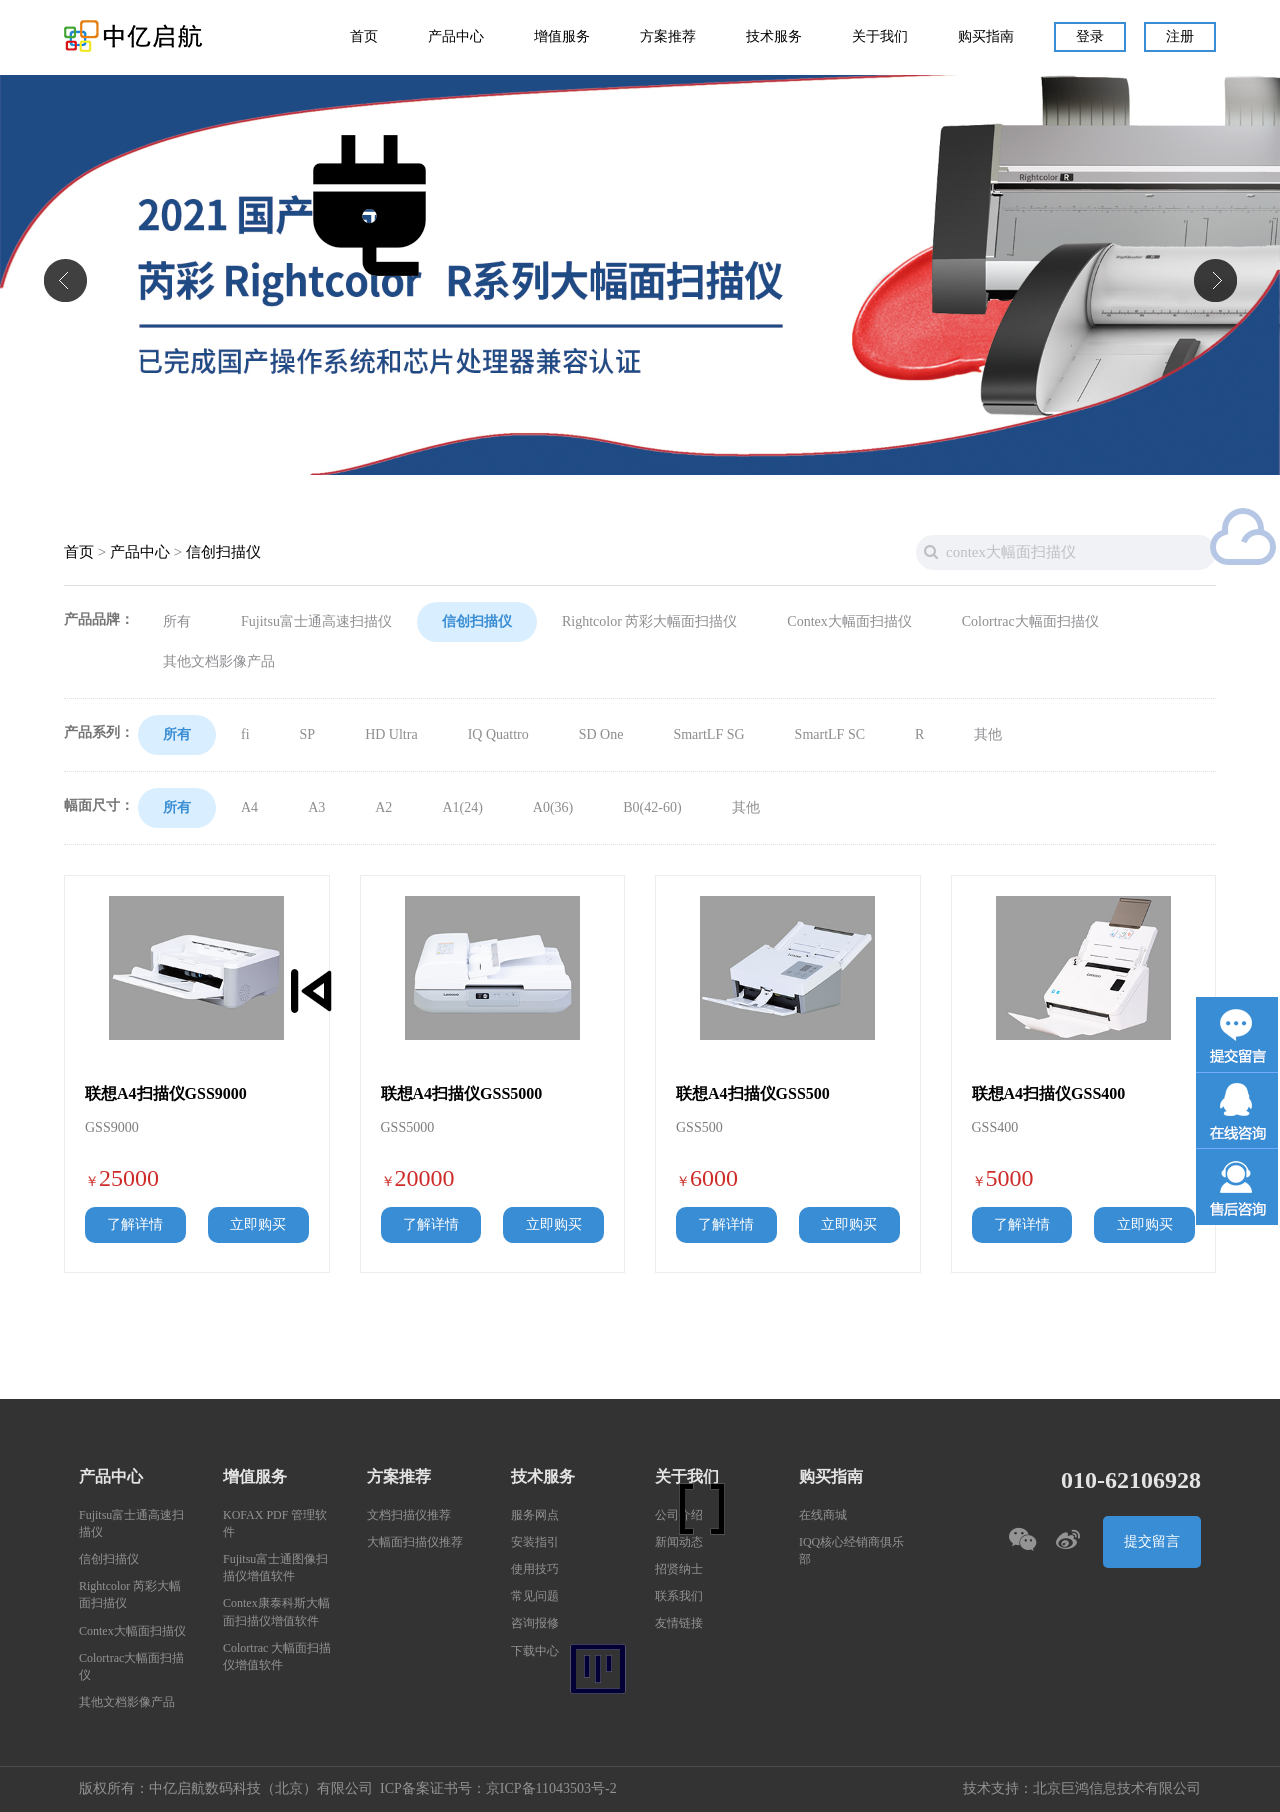 This screenshot has width=1280, height=1812. I want to click on view or edit code brackets, so click(702, 1509).